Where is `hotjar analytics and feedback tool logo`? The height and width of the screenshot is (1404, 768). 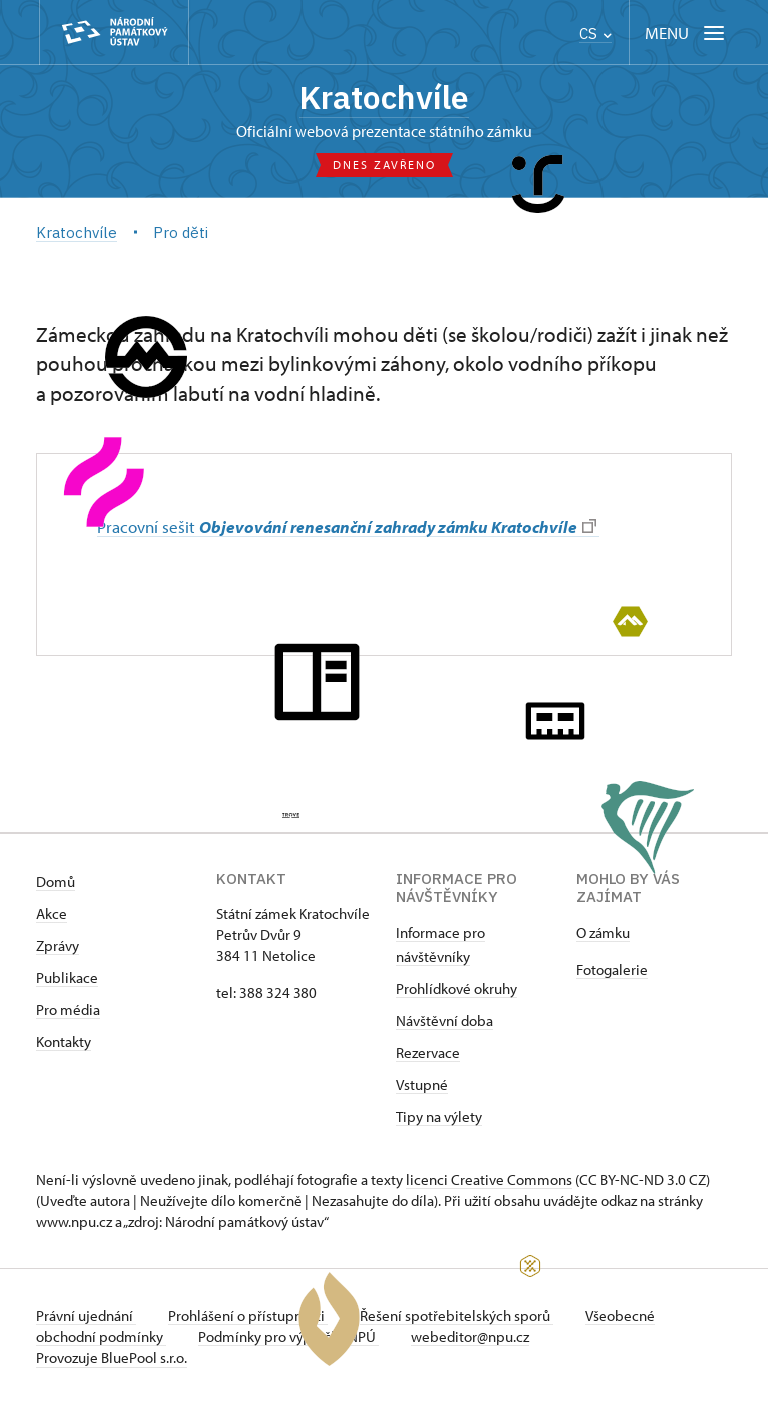 hotjar analytics and feedback tool logo is located at coordinates (103, 482).